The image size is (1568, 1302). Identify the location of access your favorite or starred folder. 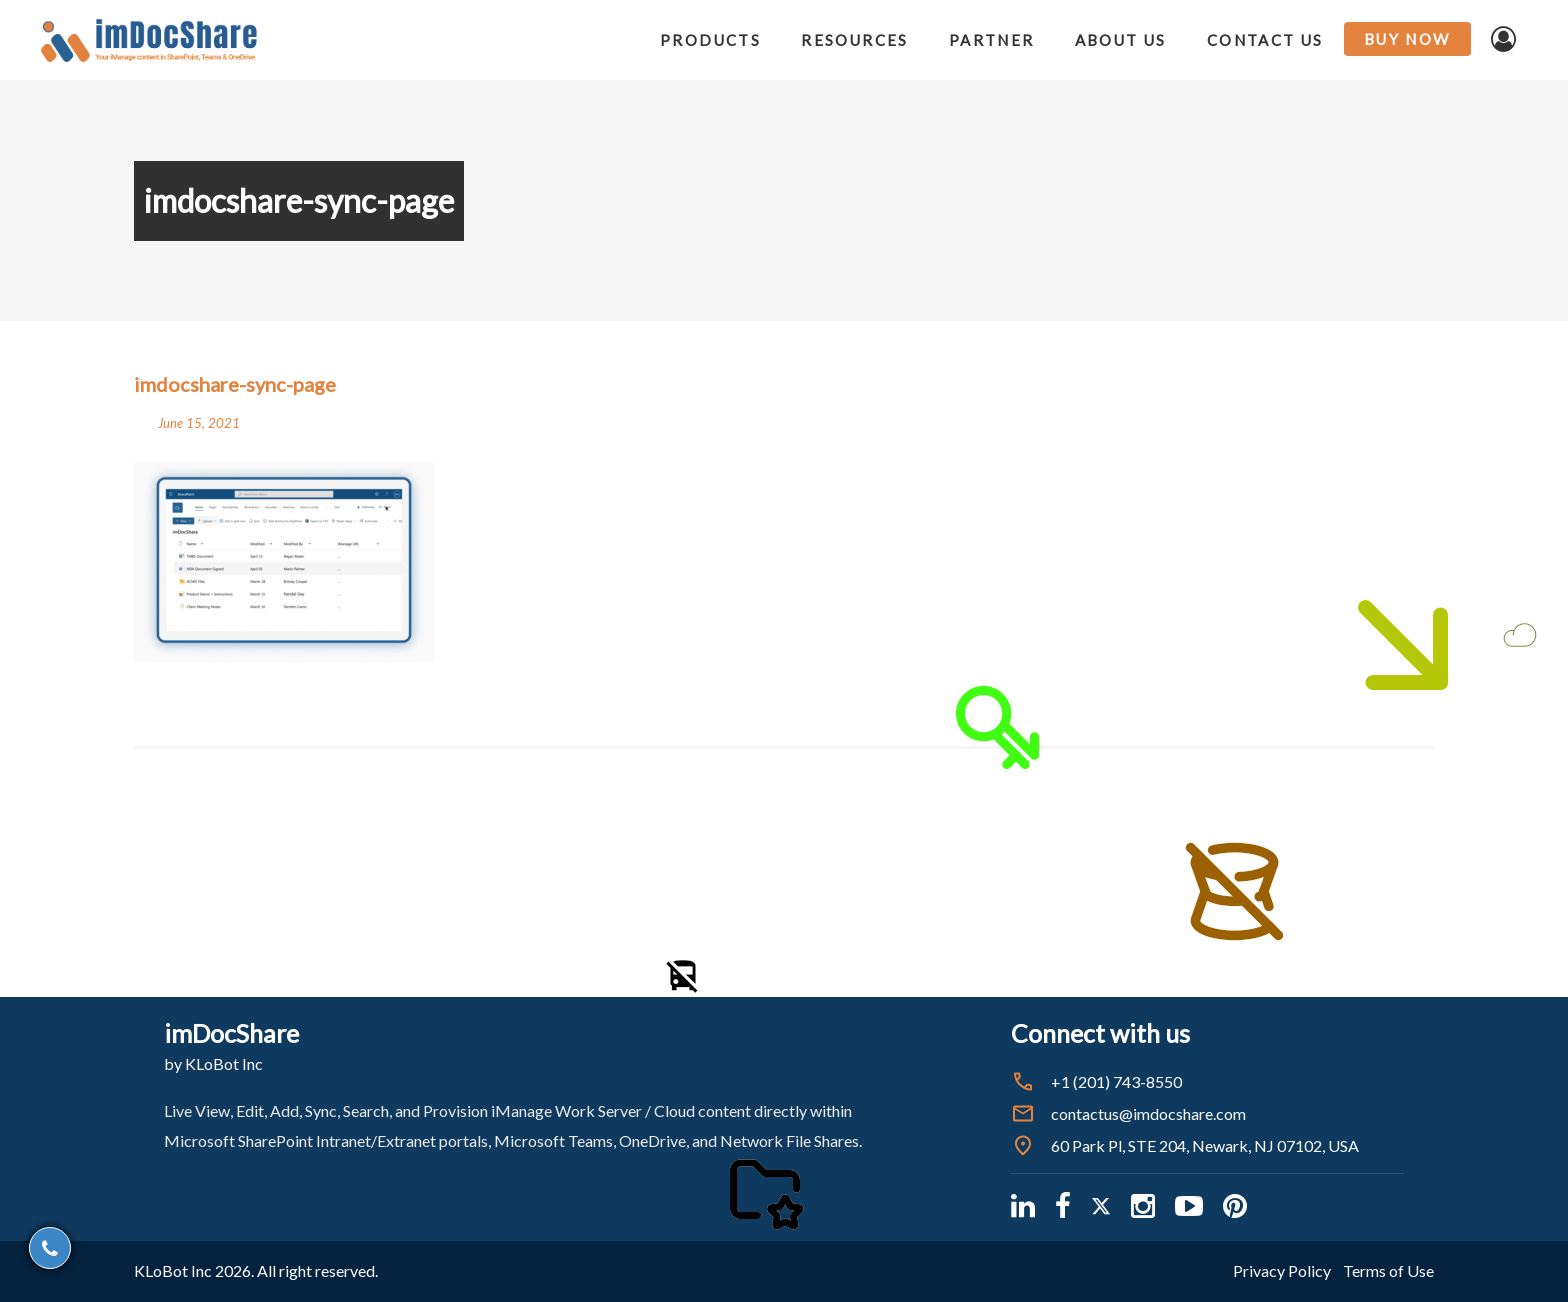
(765, 1191).